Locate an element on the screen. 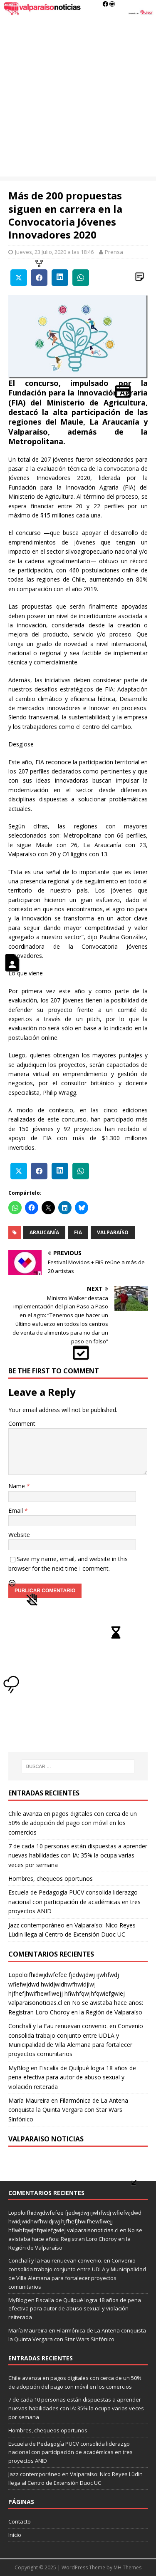  create a new note is located at coordinates (139, 276).